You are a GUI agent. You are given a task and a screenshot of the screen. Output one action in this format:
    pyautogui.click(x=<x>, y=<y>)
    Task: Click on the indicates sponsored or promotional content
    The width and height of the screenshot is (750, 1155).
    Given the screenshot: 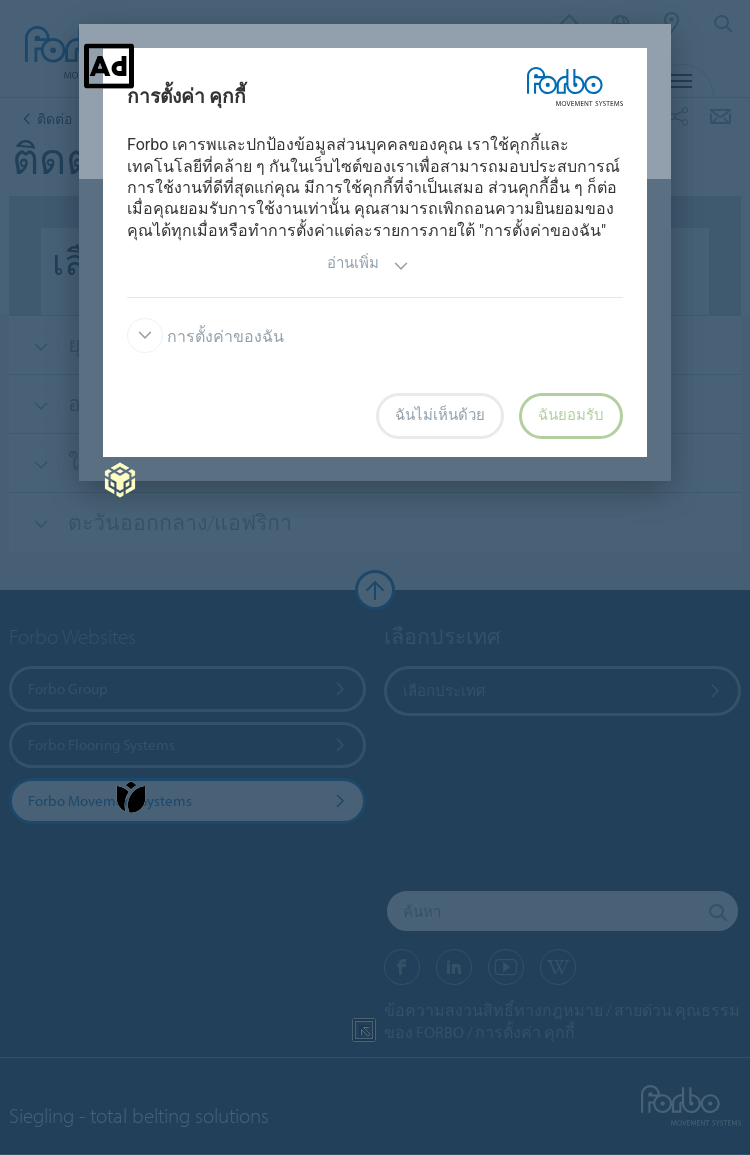 What is the action you would take?
    pyautogui.click(x=109, y=66)
    